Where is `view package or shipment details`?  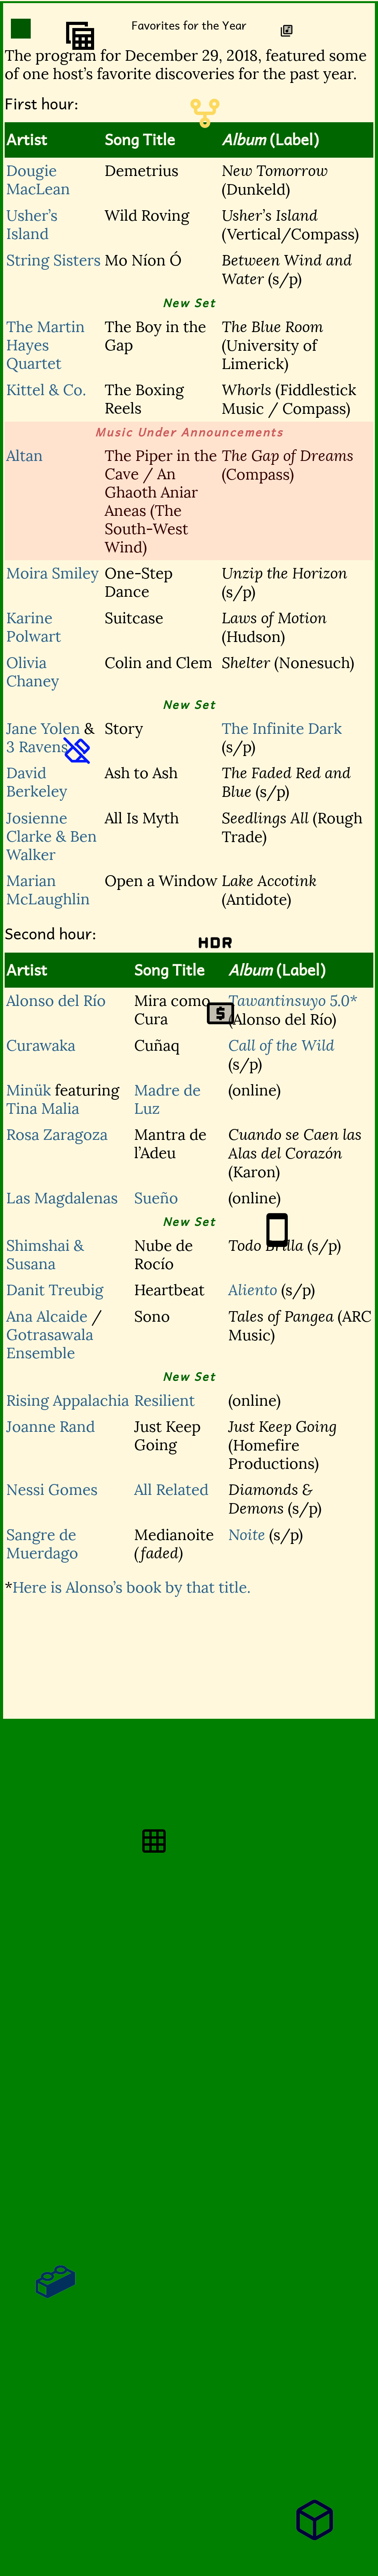
view package or shipment details is located at coordinates (315, 2520).